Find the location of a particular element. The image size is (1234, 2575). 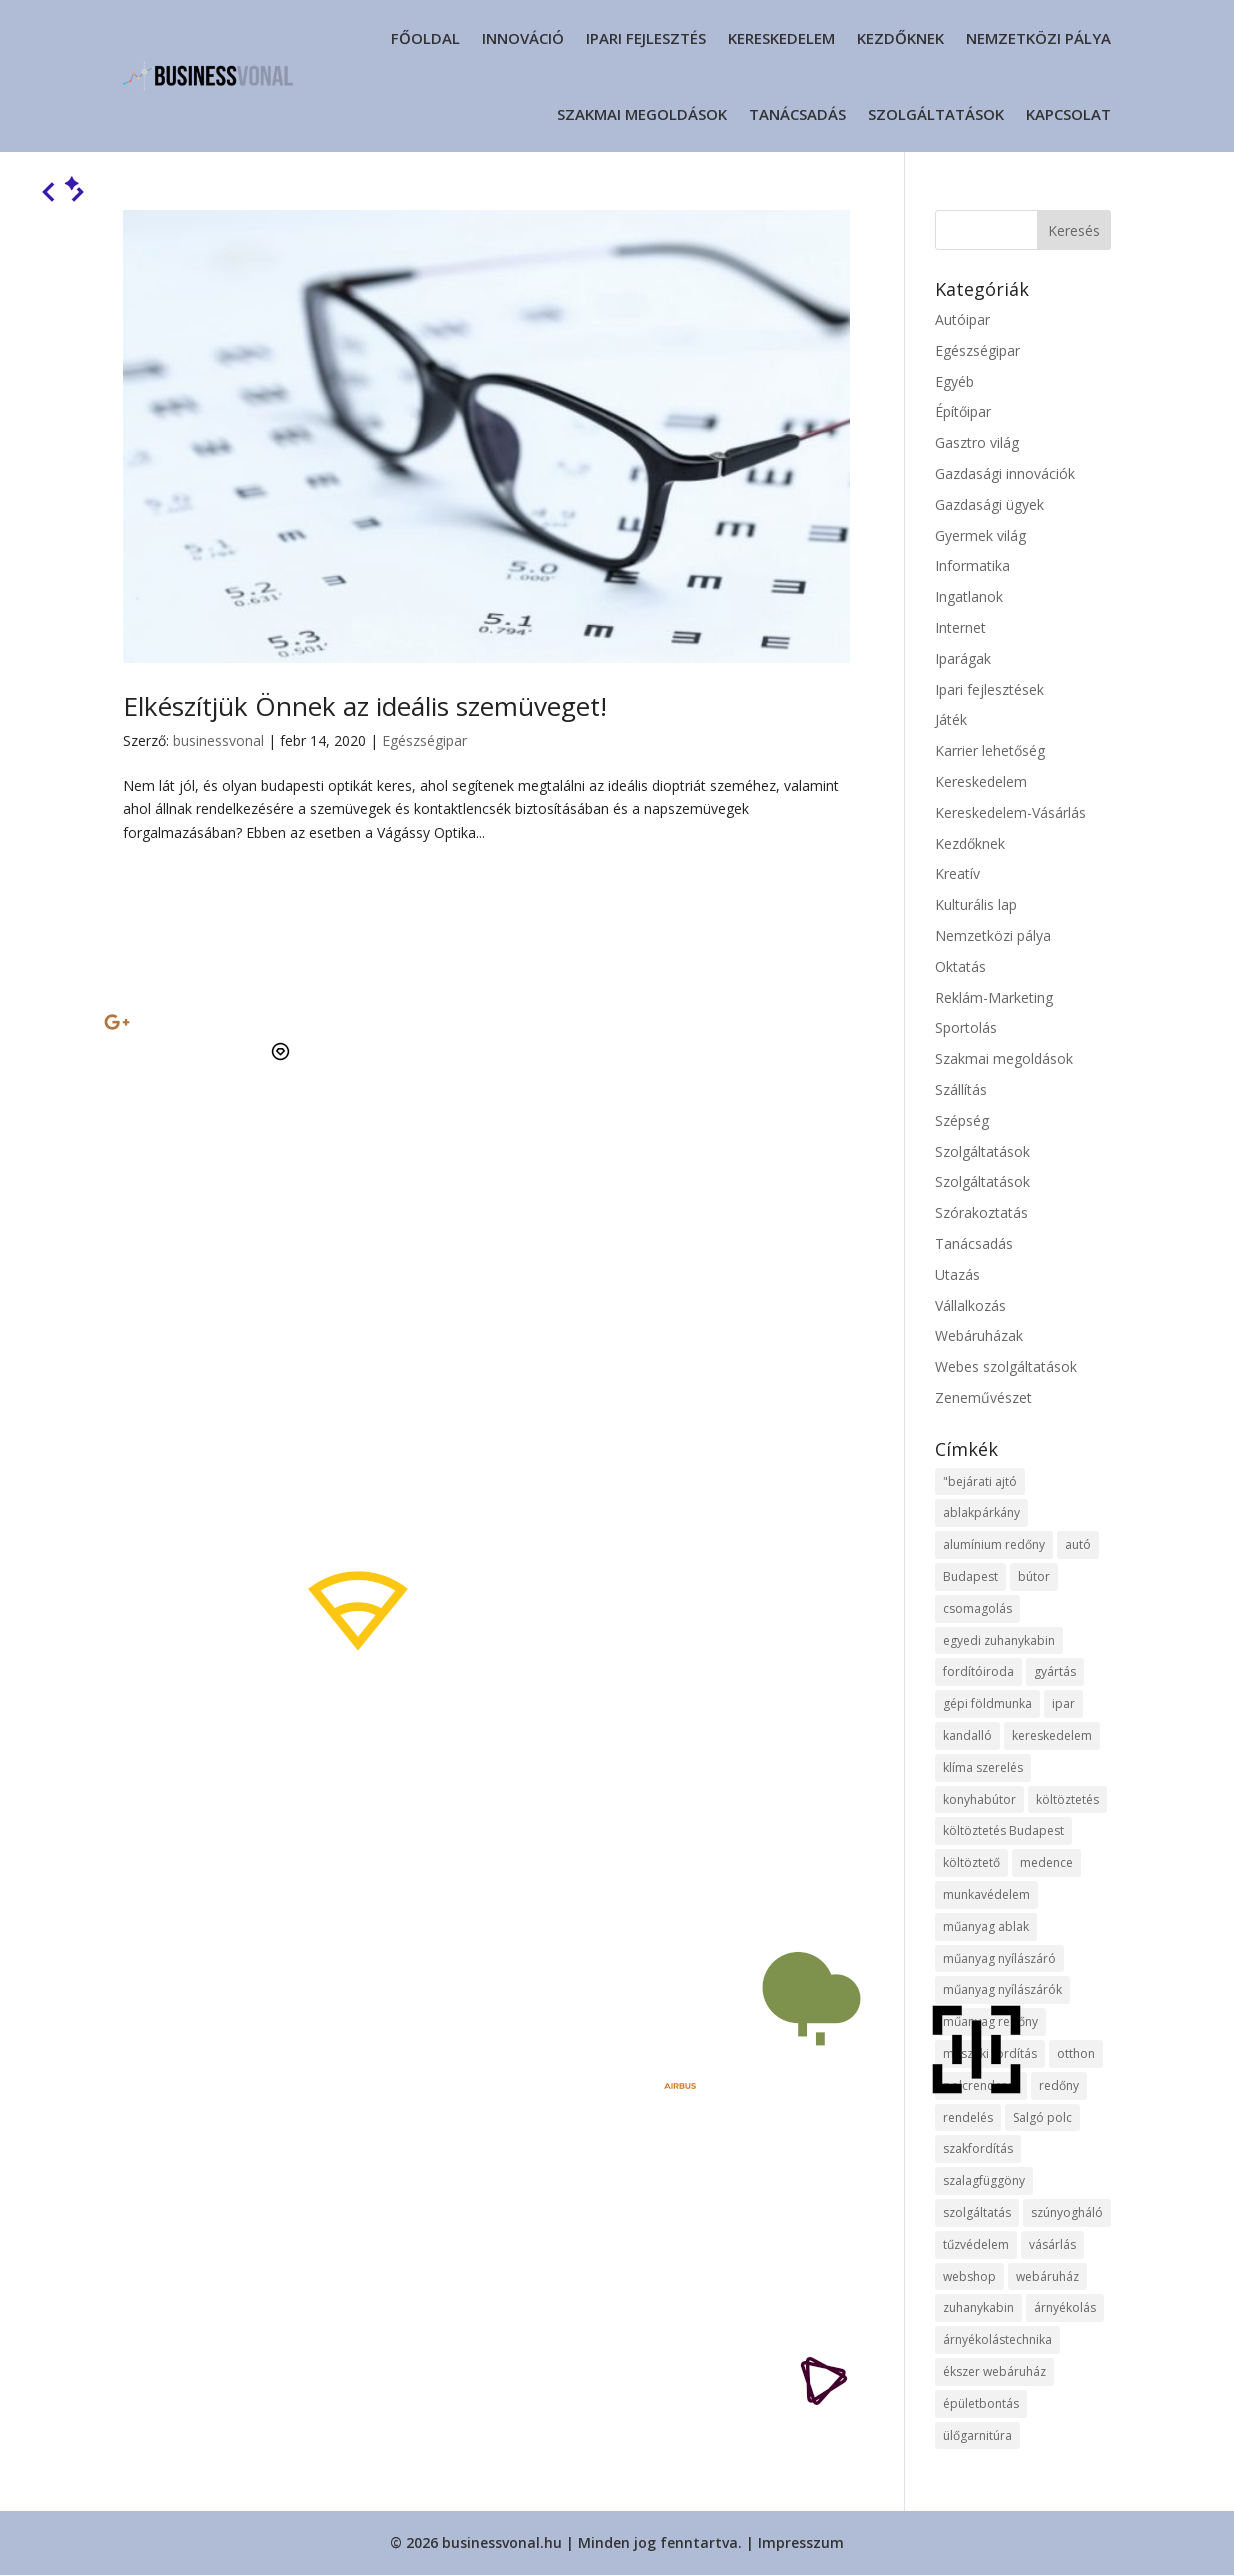

airbus company logo is located at coordinates (680, 2086).